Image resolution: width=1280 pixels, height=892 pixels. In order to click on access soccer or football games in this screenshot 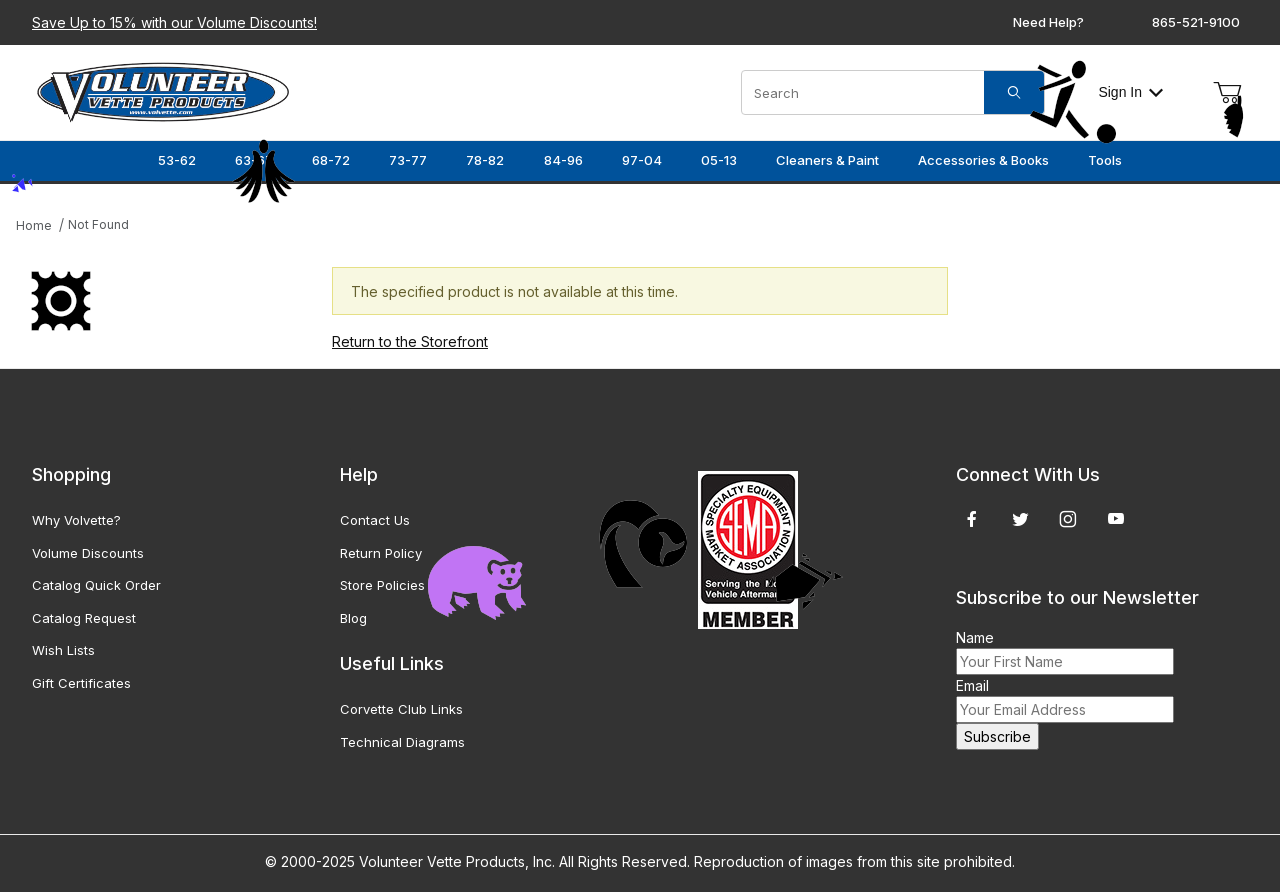, I will do `click(1073, 102)`.